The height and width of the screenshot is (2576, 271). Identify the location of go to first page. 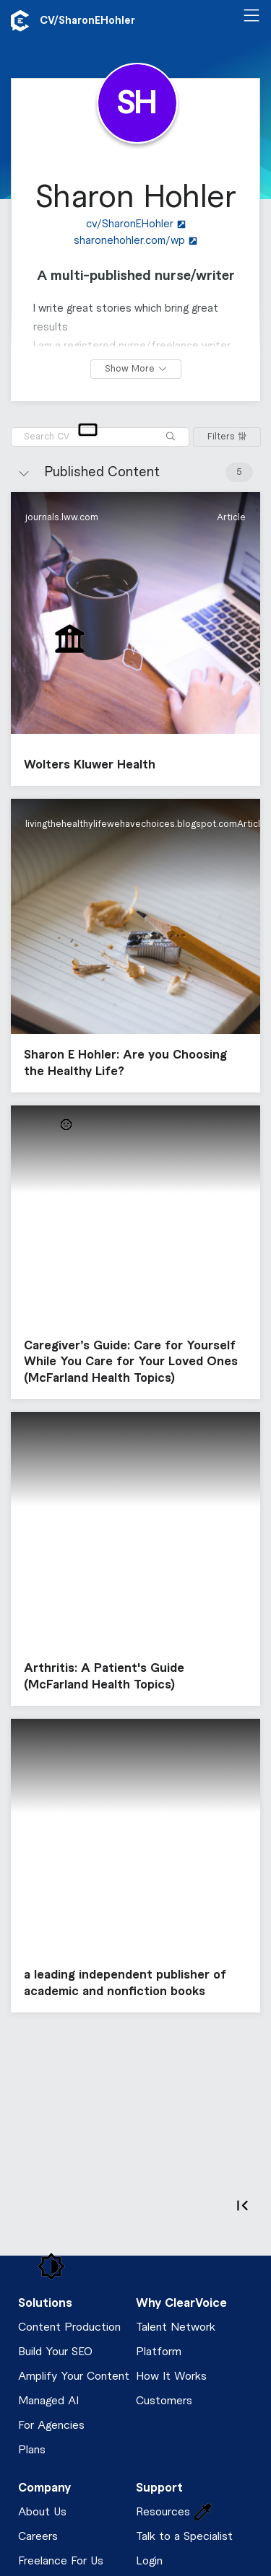
(242, 2205).